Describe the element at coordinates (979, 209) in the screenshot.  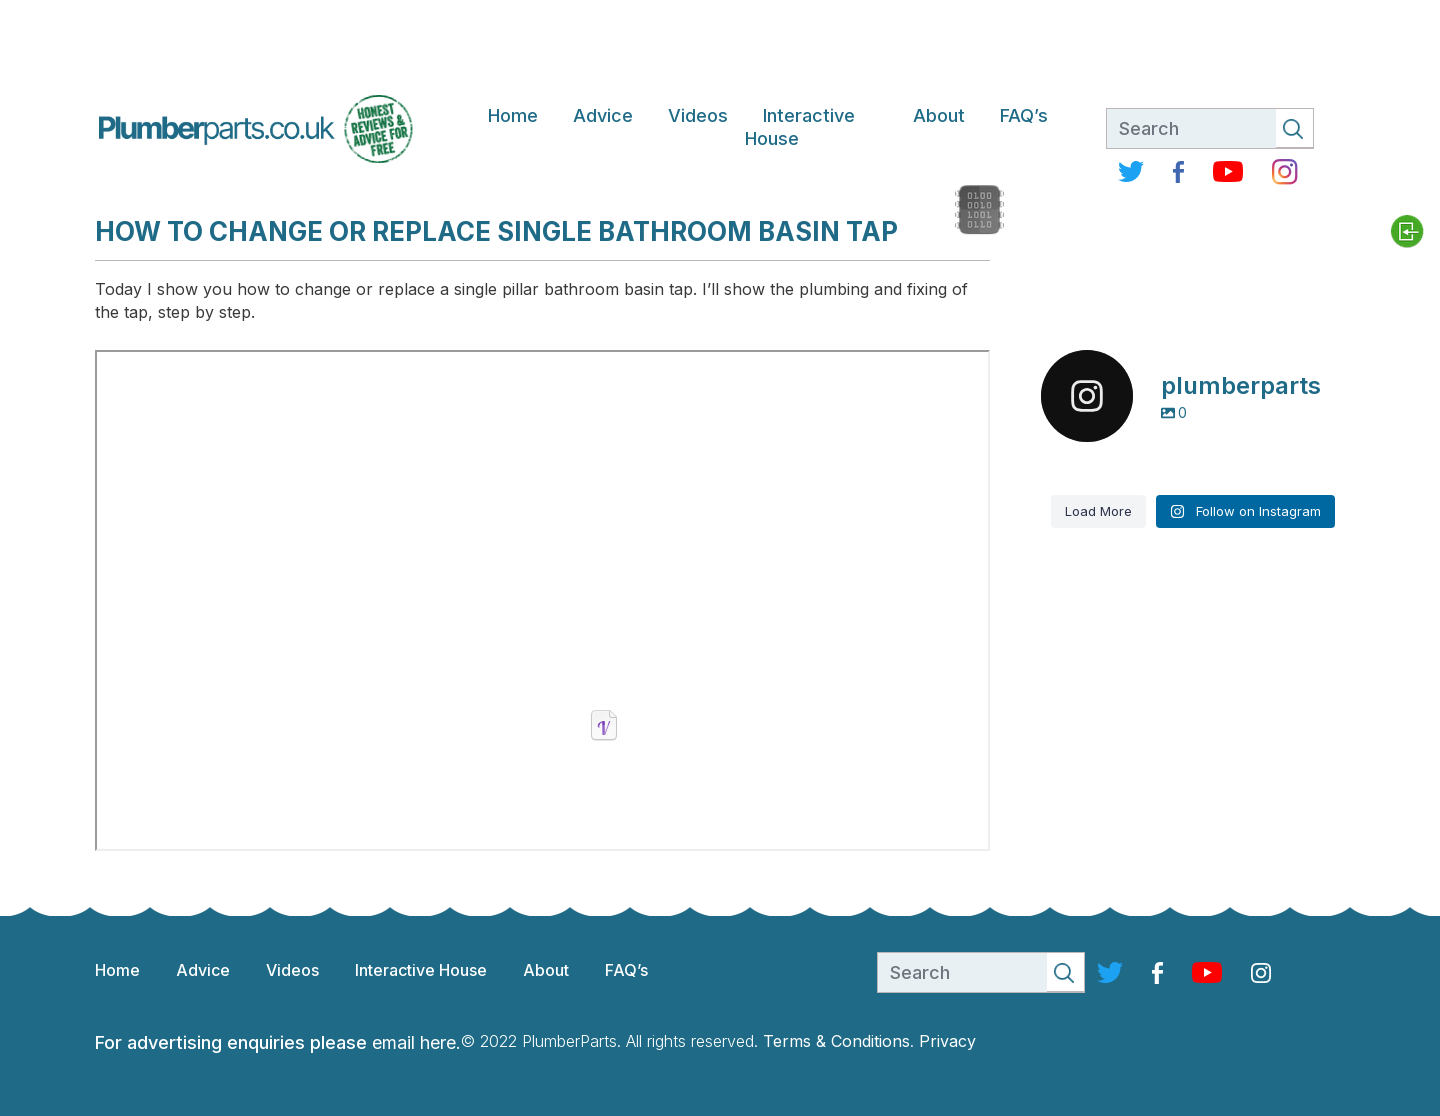
I see `firmware file or binary data` at that location.